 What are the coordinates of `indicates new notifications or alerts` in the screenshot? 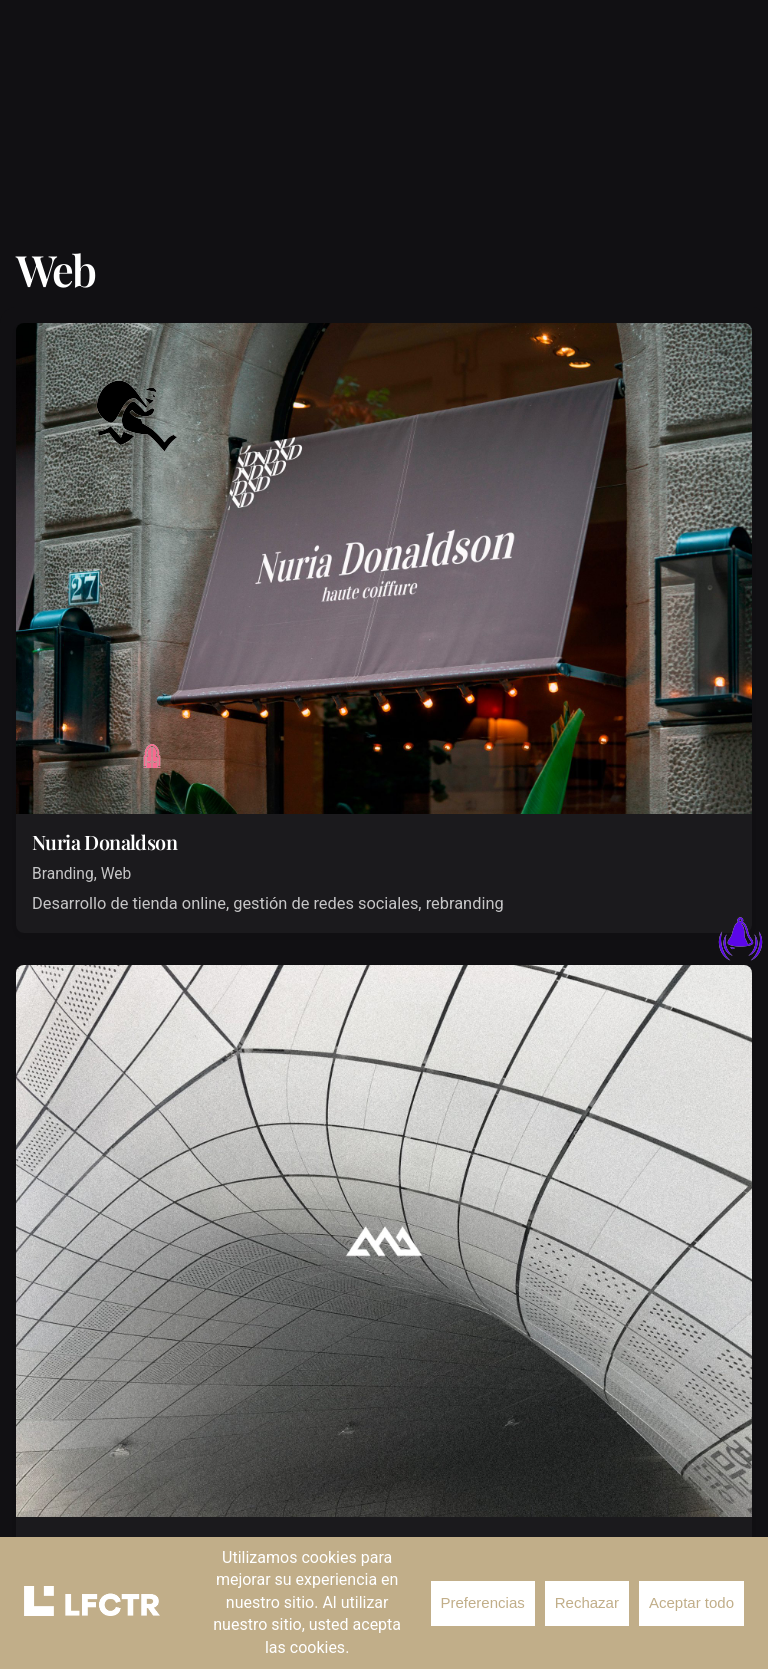 It's located at (740, 938).